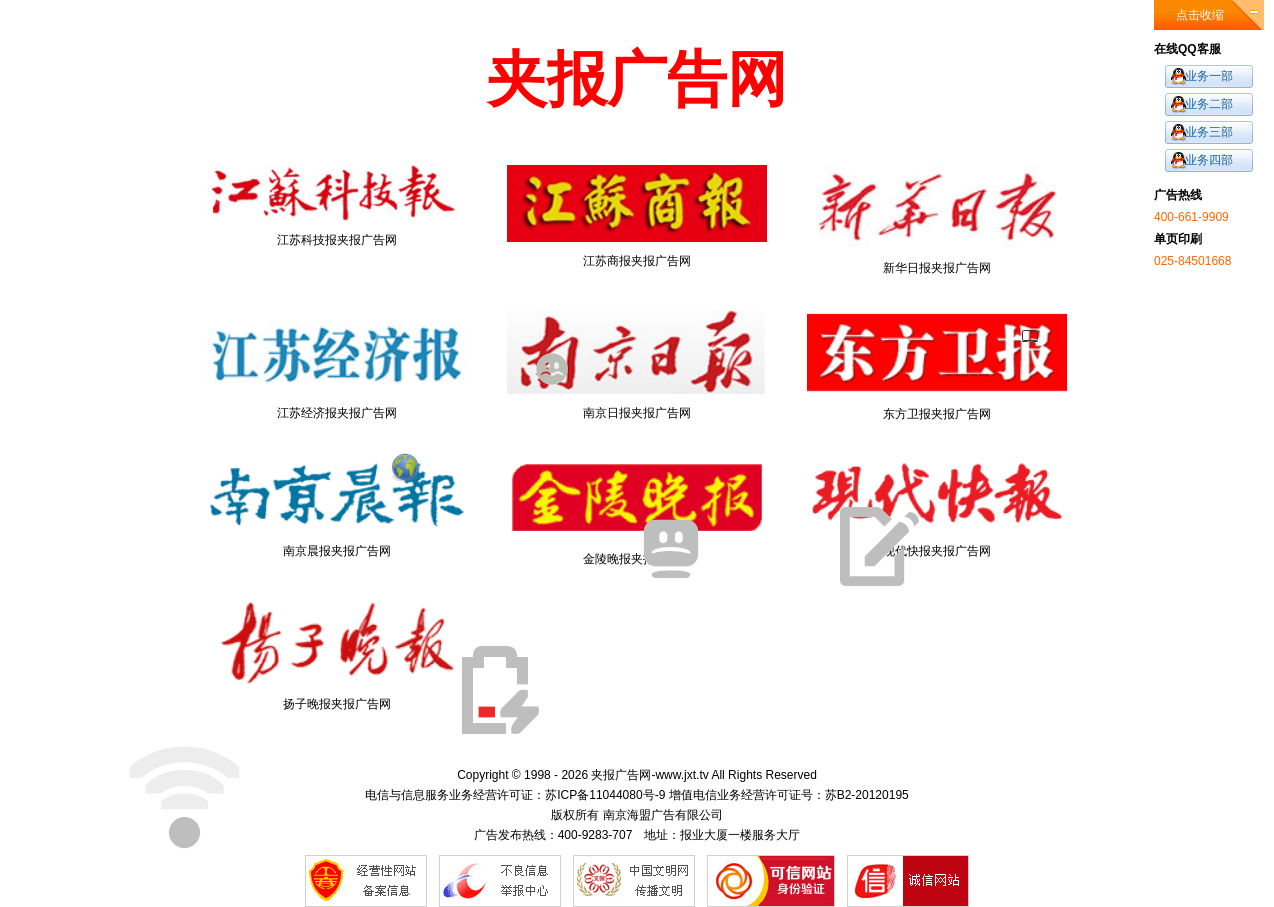 Image resolution: width=1274 pixels, height=907 pixels. I want to click on indicates low battery while charging, so click(495, 690).